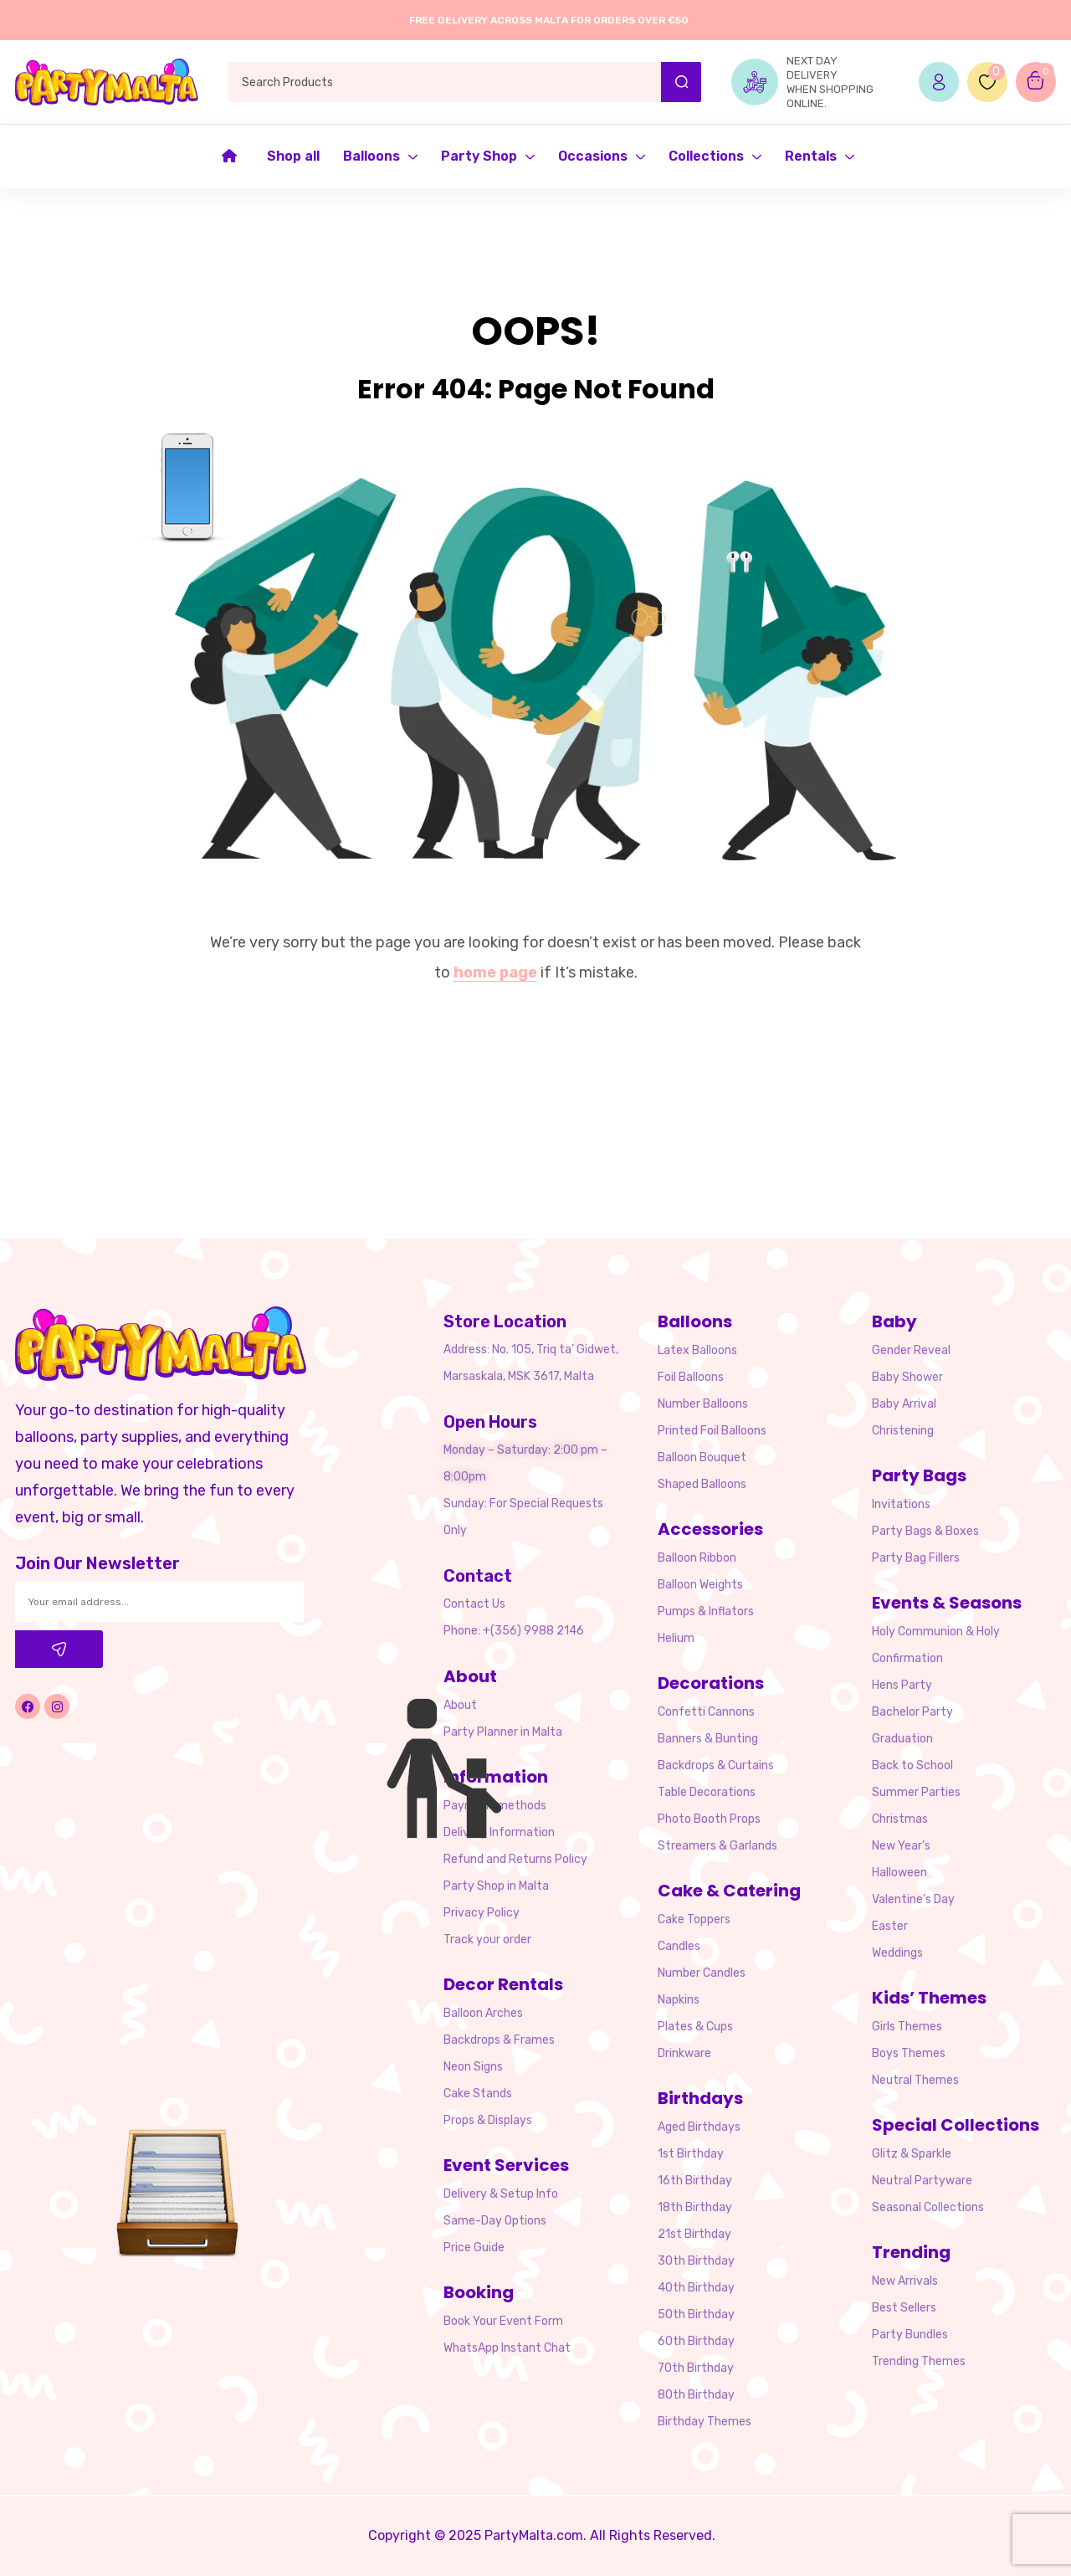 This screenshot has height=2576, width=1071. Describe the element at coordinates (447, 1768) in the screenshot. I see `access parental control settings` at that location.